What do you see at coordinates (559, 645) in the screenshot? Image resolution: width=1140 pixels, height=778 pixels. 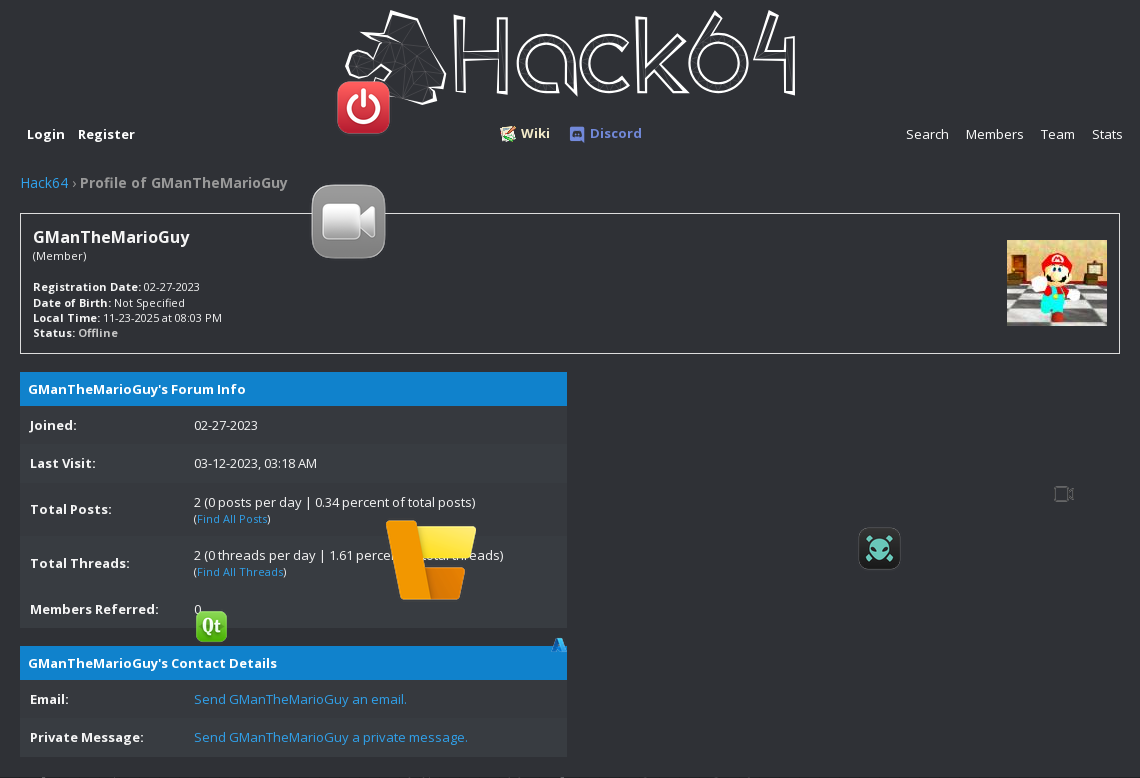 I see `open Microsoft Azure portal` at bounding box center [559, 645].